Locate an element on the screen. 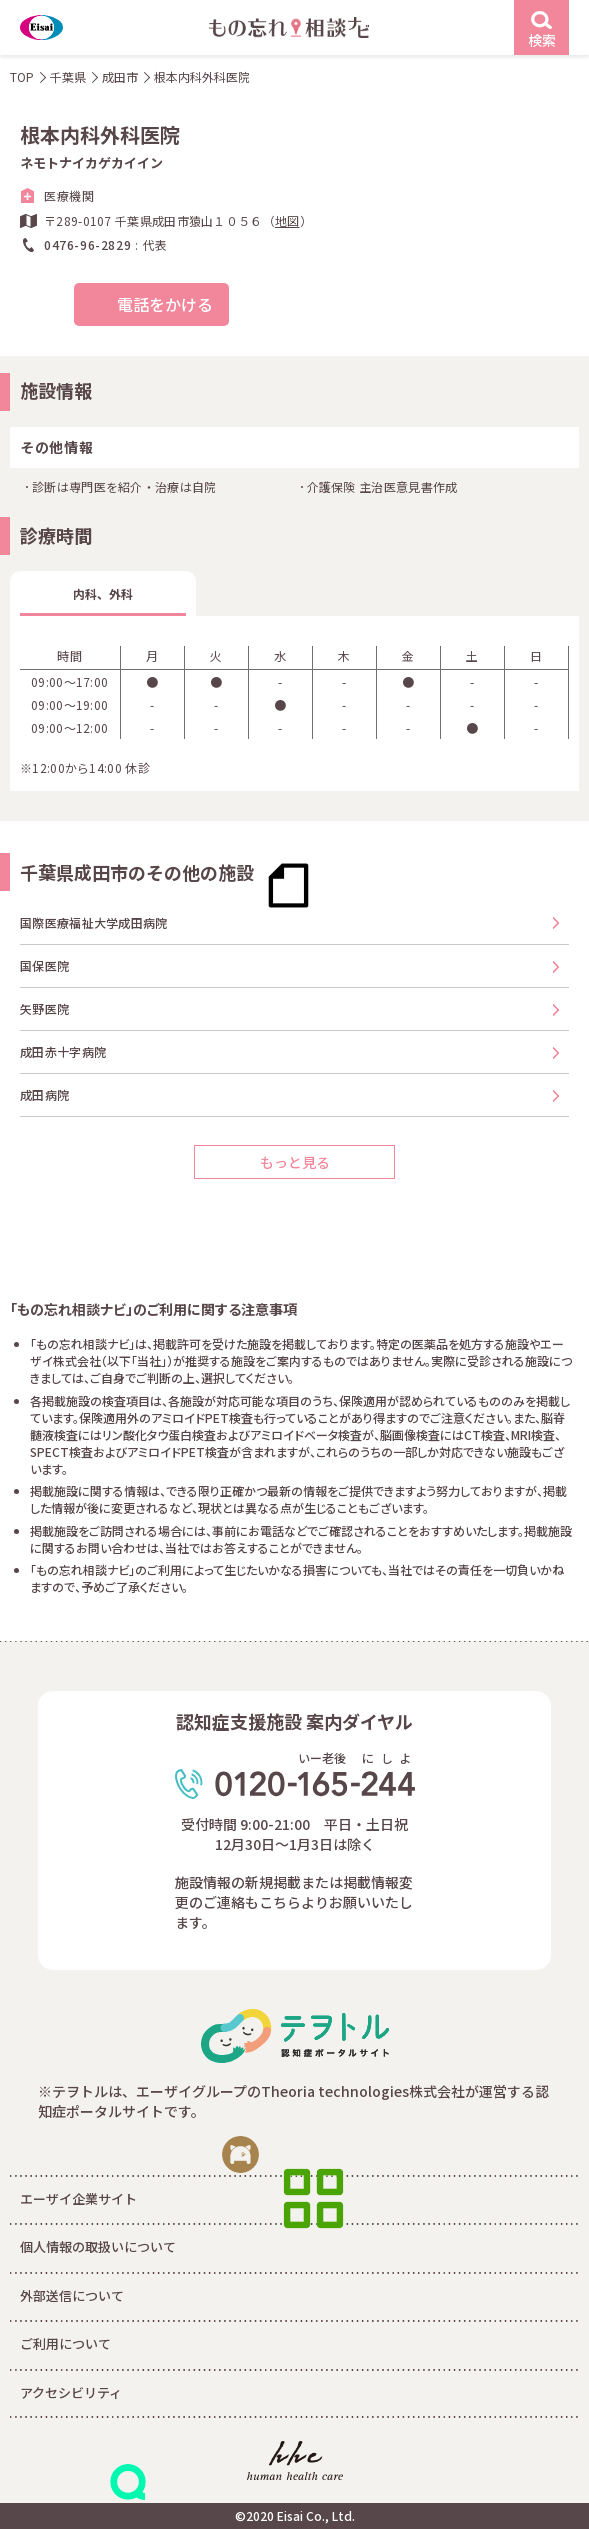 Image resolution: width=589 pixels, height=2529 pixels. open the Quizlet app is located at coordinates (128, 2482).